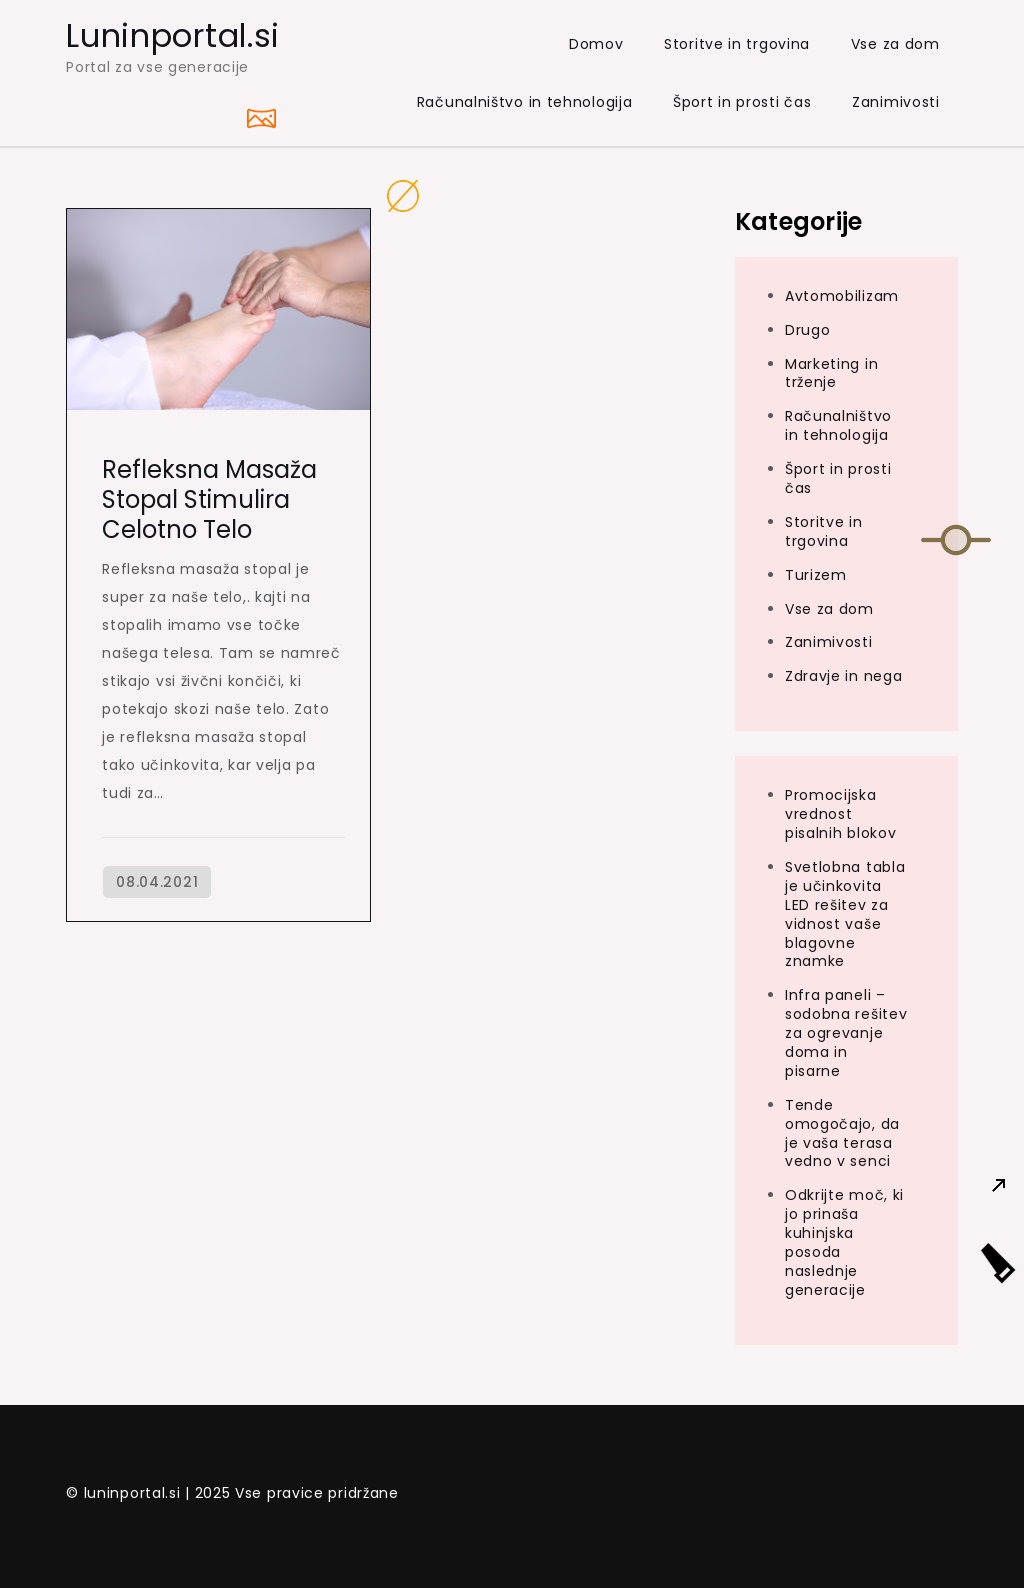 Image resolution: width=1024 pixels, height=1588 pixels. What do you see at coordinates (999, 1185) in the screenshot?
I see `navigate to external link` at bounding box center [999, 1185].